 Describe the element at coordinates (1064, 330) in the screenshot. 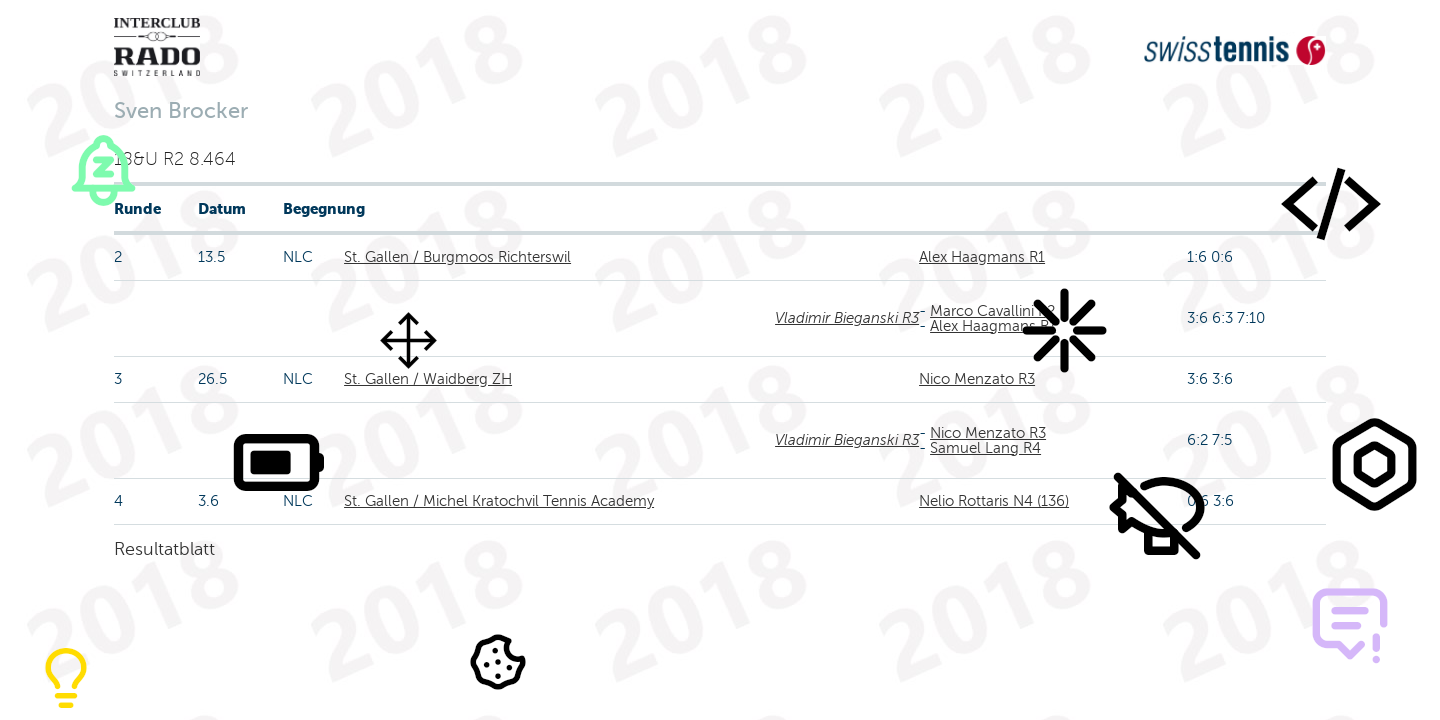

I see `connect to Zapier automation platform` at that location.